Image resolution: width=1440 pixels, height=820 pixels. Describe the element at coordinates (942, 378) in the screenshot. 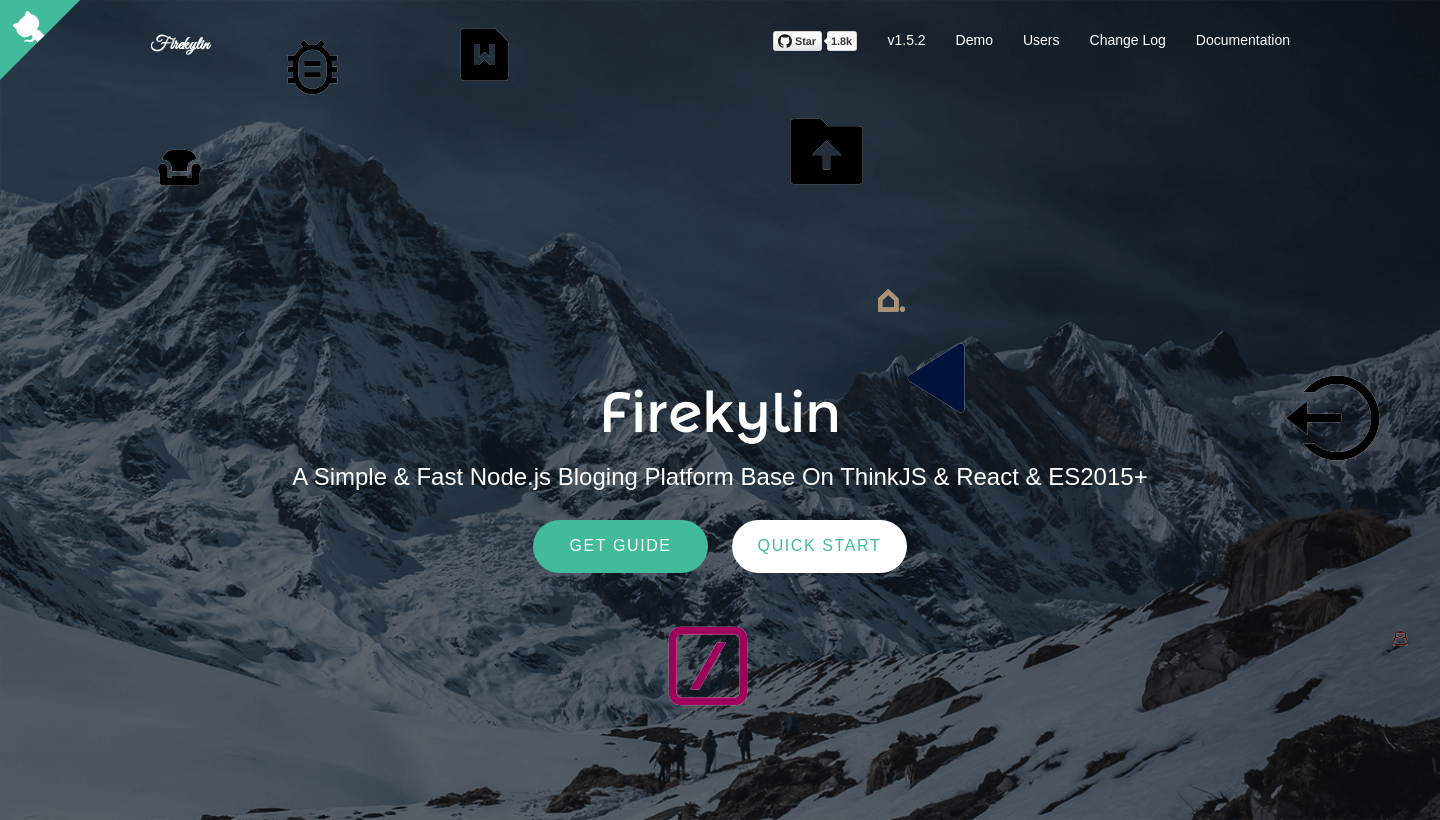

I see `play media in reverse` at that location.